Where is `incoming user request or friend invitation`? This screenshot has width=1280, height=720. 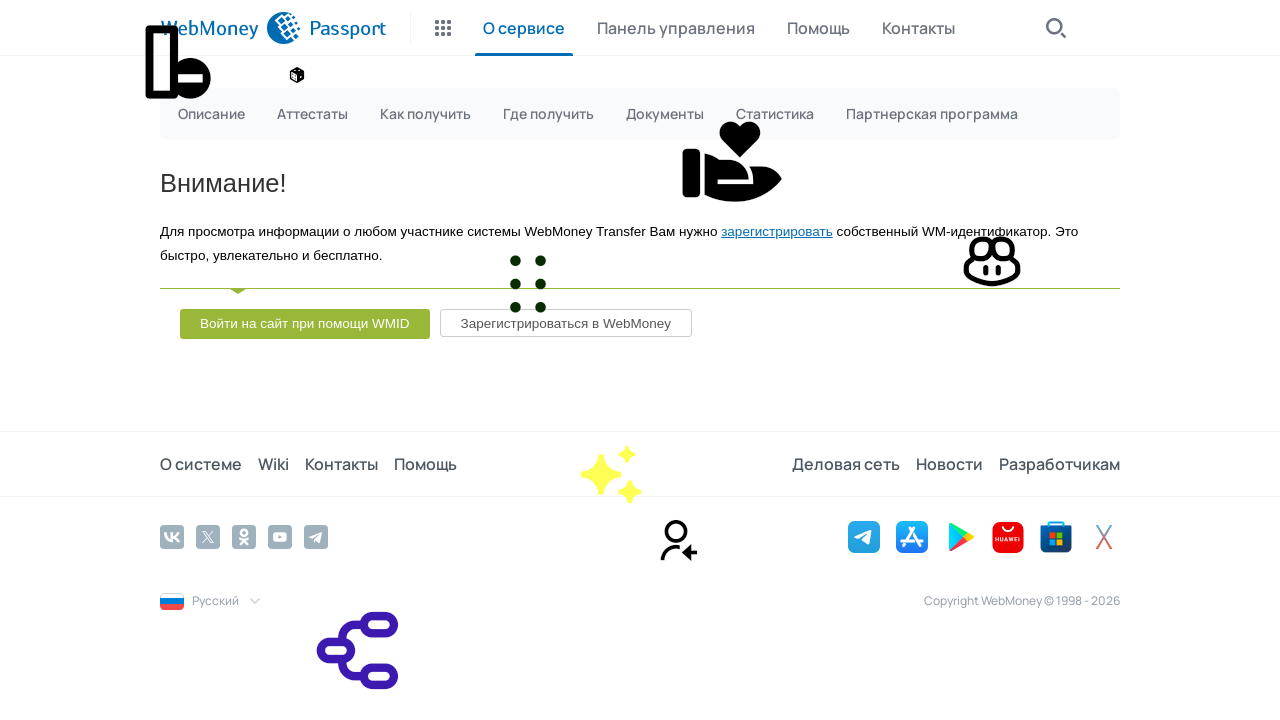 incoming user request or friend invitation is located at coordinates (676, 541).